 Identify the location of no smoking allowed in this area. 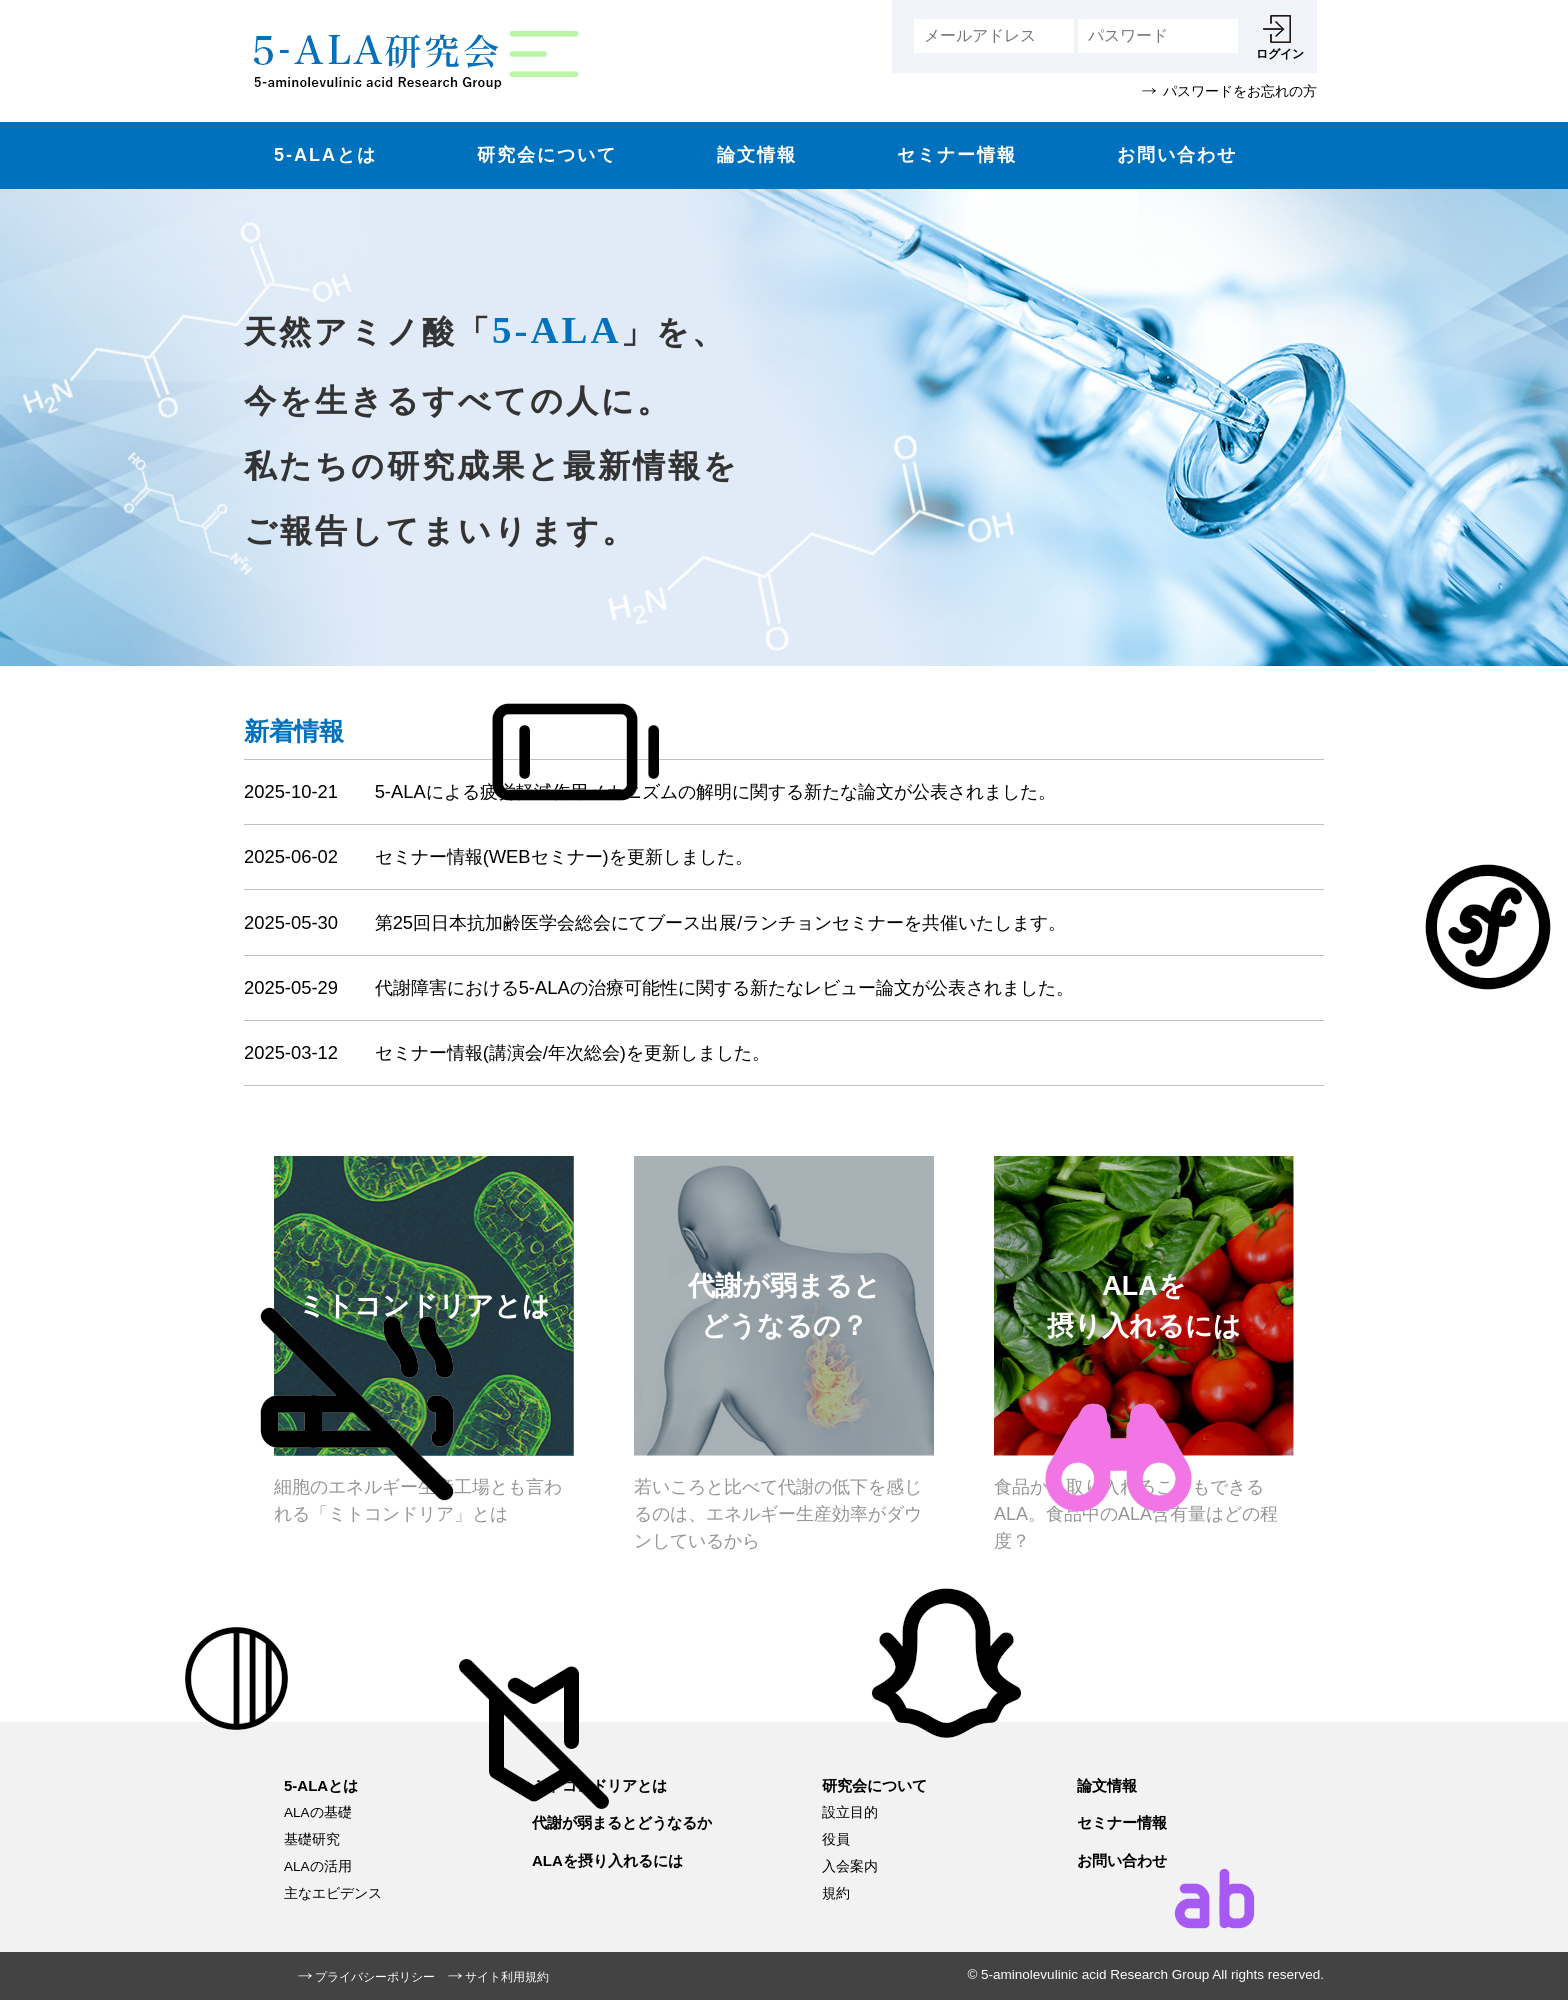
(357, 1404).